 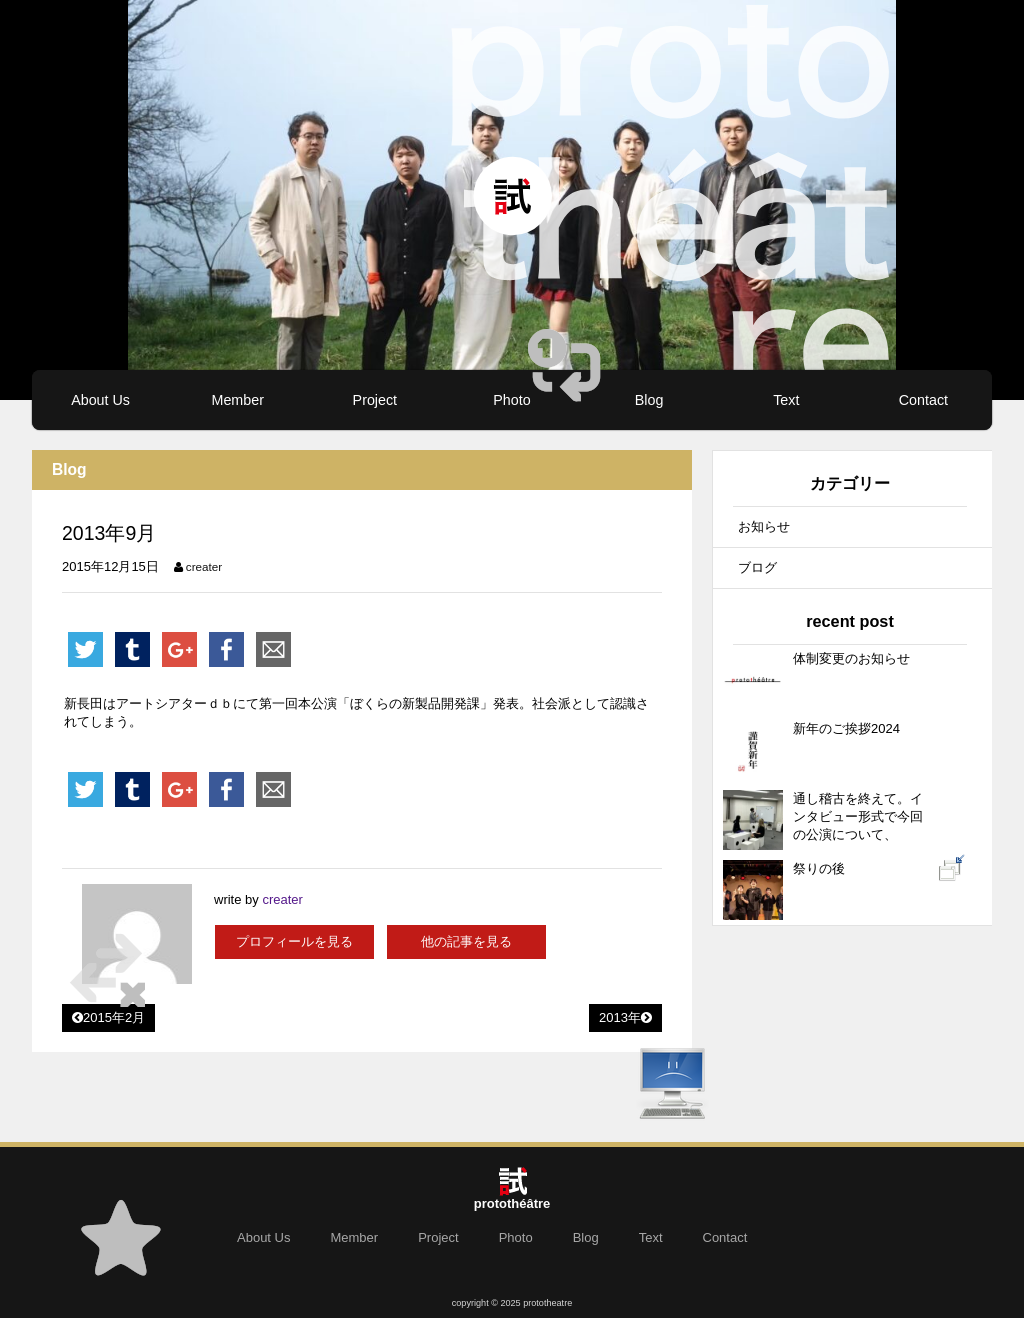 What do you see at coordinates (672, 1084) in the screenshot?
I see `indicates a system error or computer malfunction` at bounding box center [672, 1084].